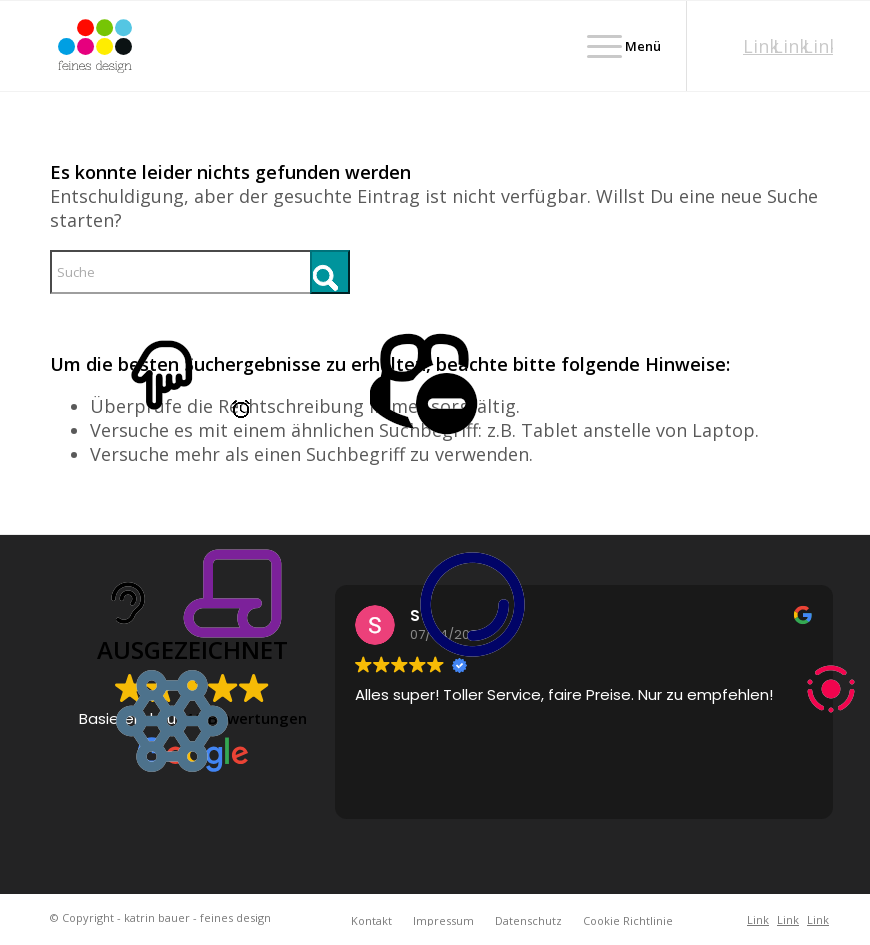  I want to click on scroll down or swipe downward, so click(162, 373).